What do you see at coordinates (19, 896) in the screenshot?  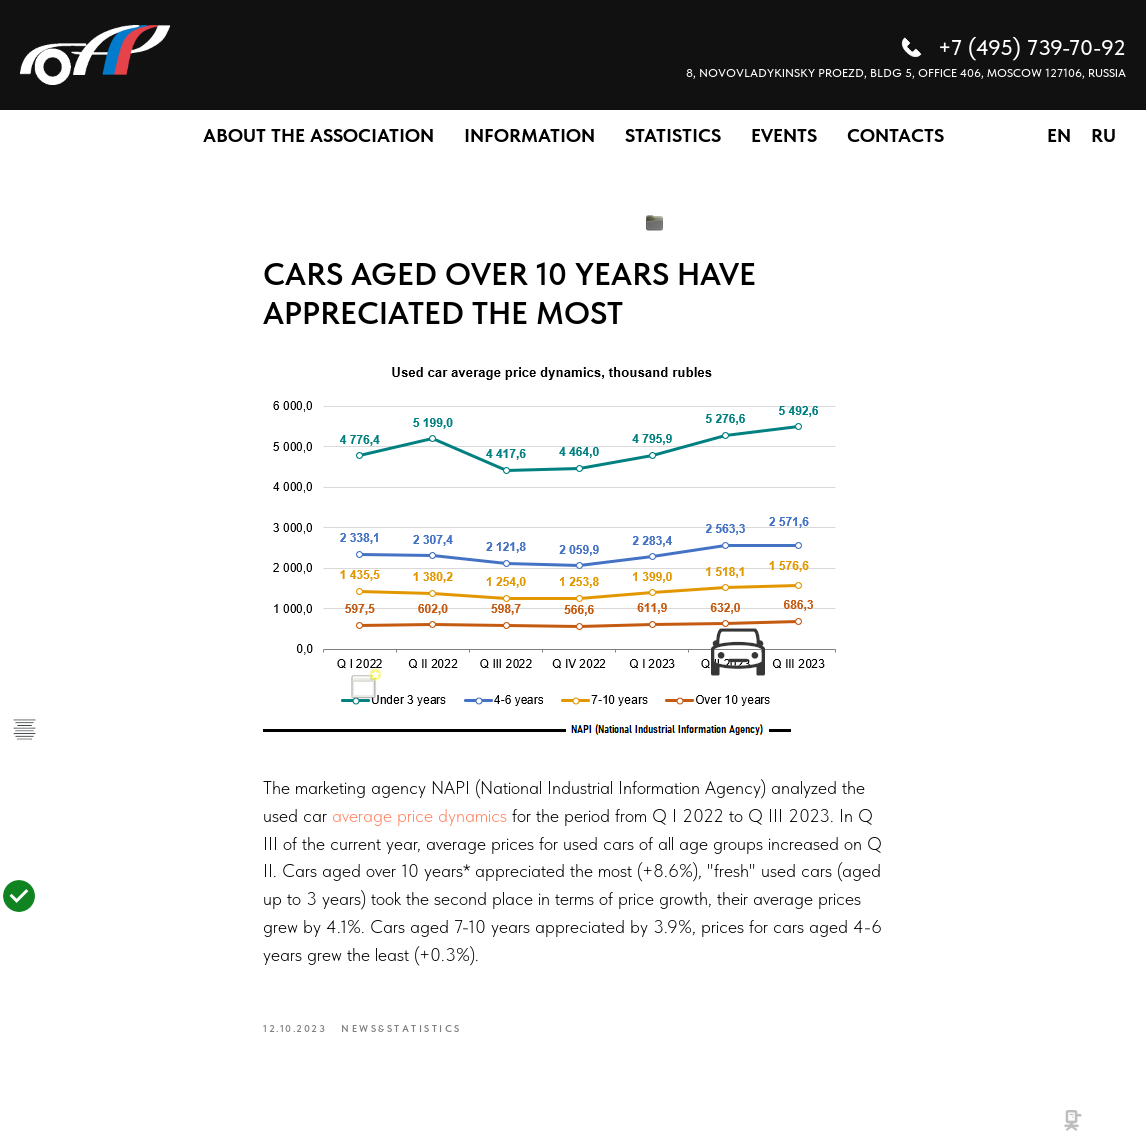 I see `confirm or accept an action` at bounding box center [19, 896].